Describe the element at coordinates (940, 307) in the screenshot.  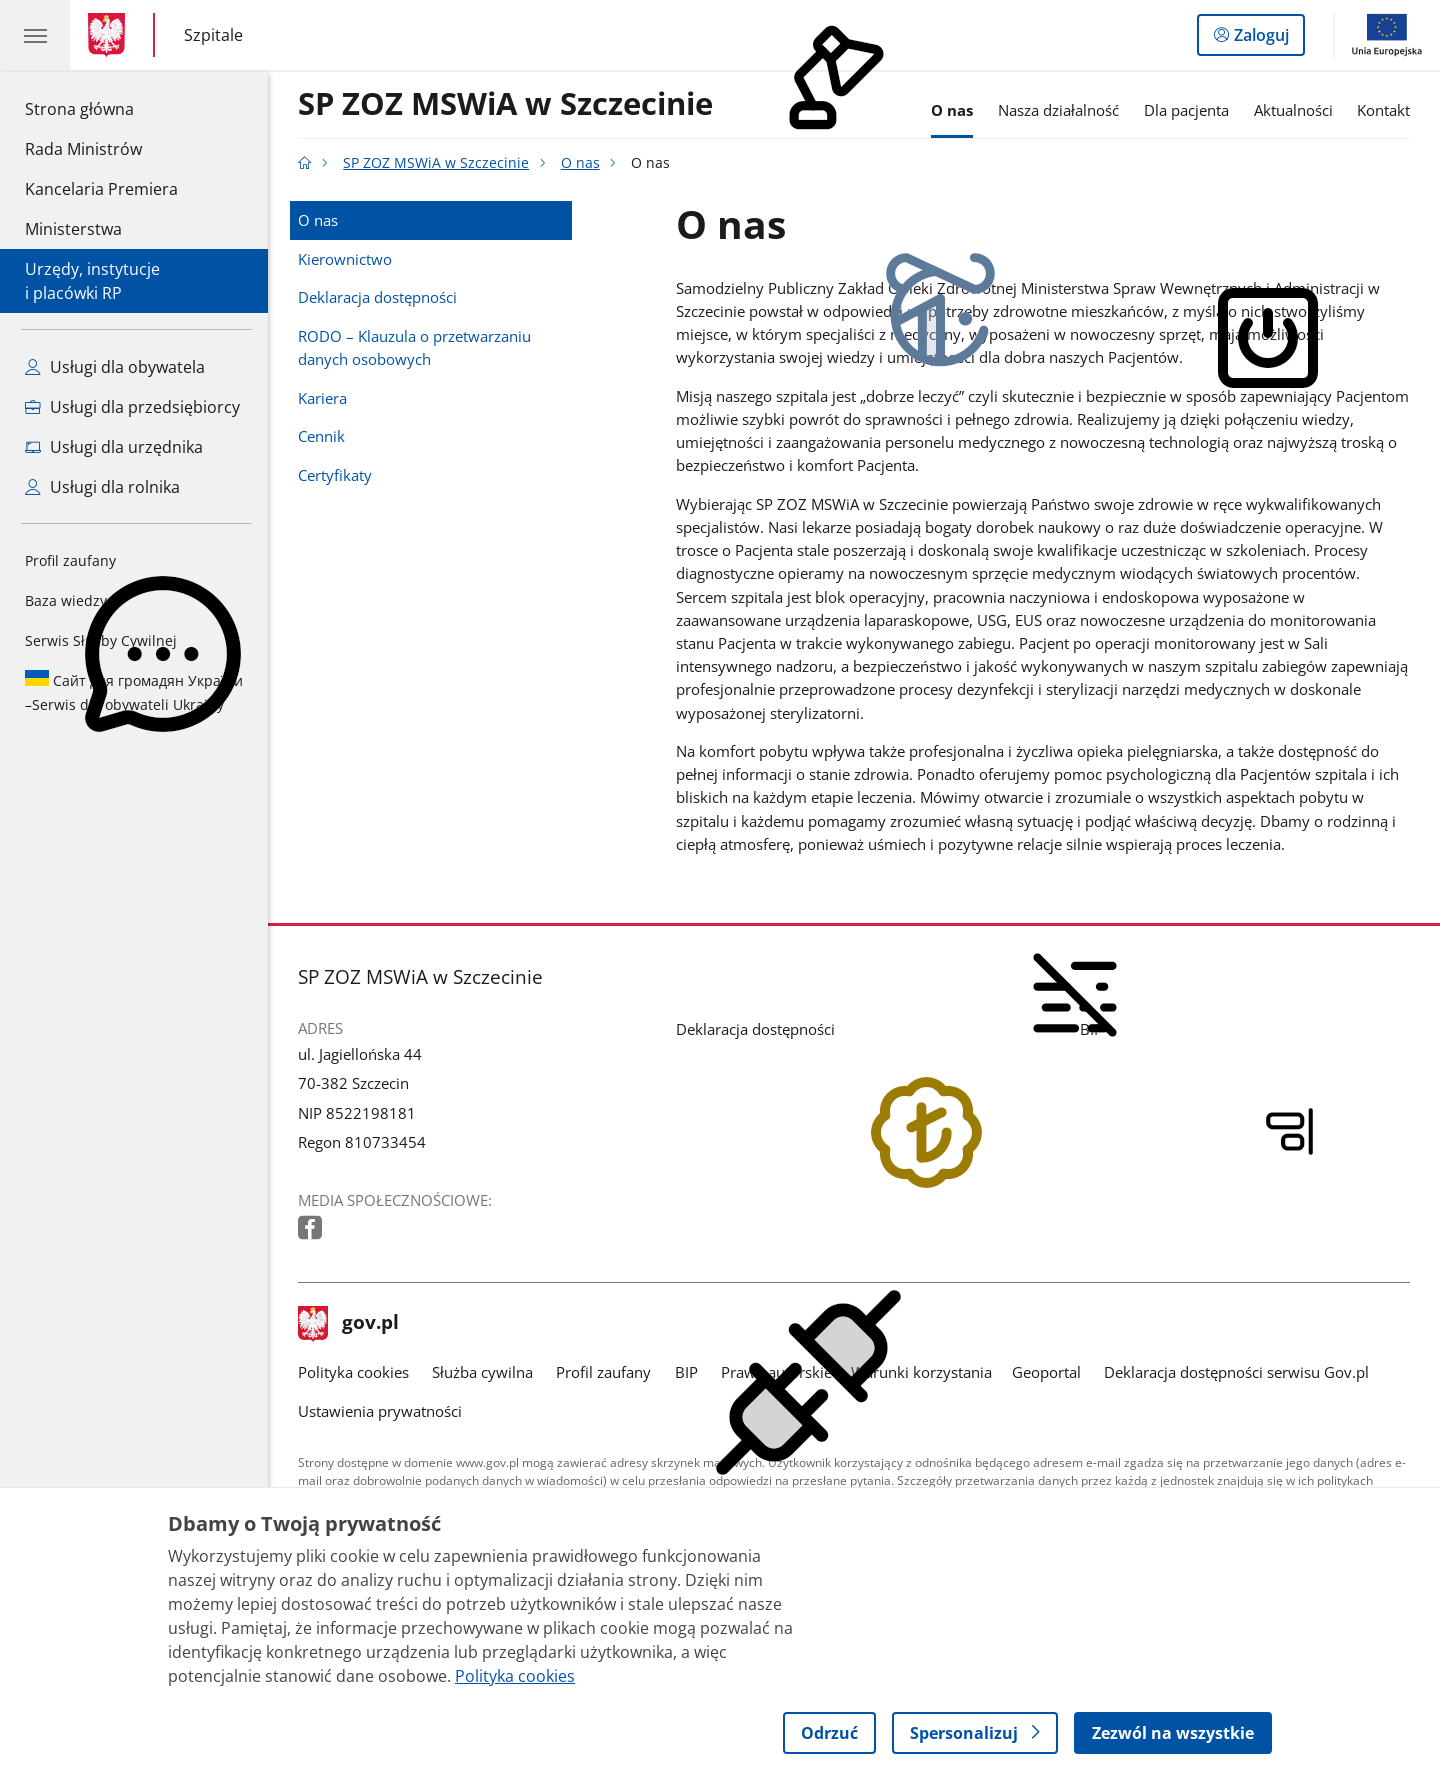
I see `open The New York Times app` at that location.